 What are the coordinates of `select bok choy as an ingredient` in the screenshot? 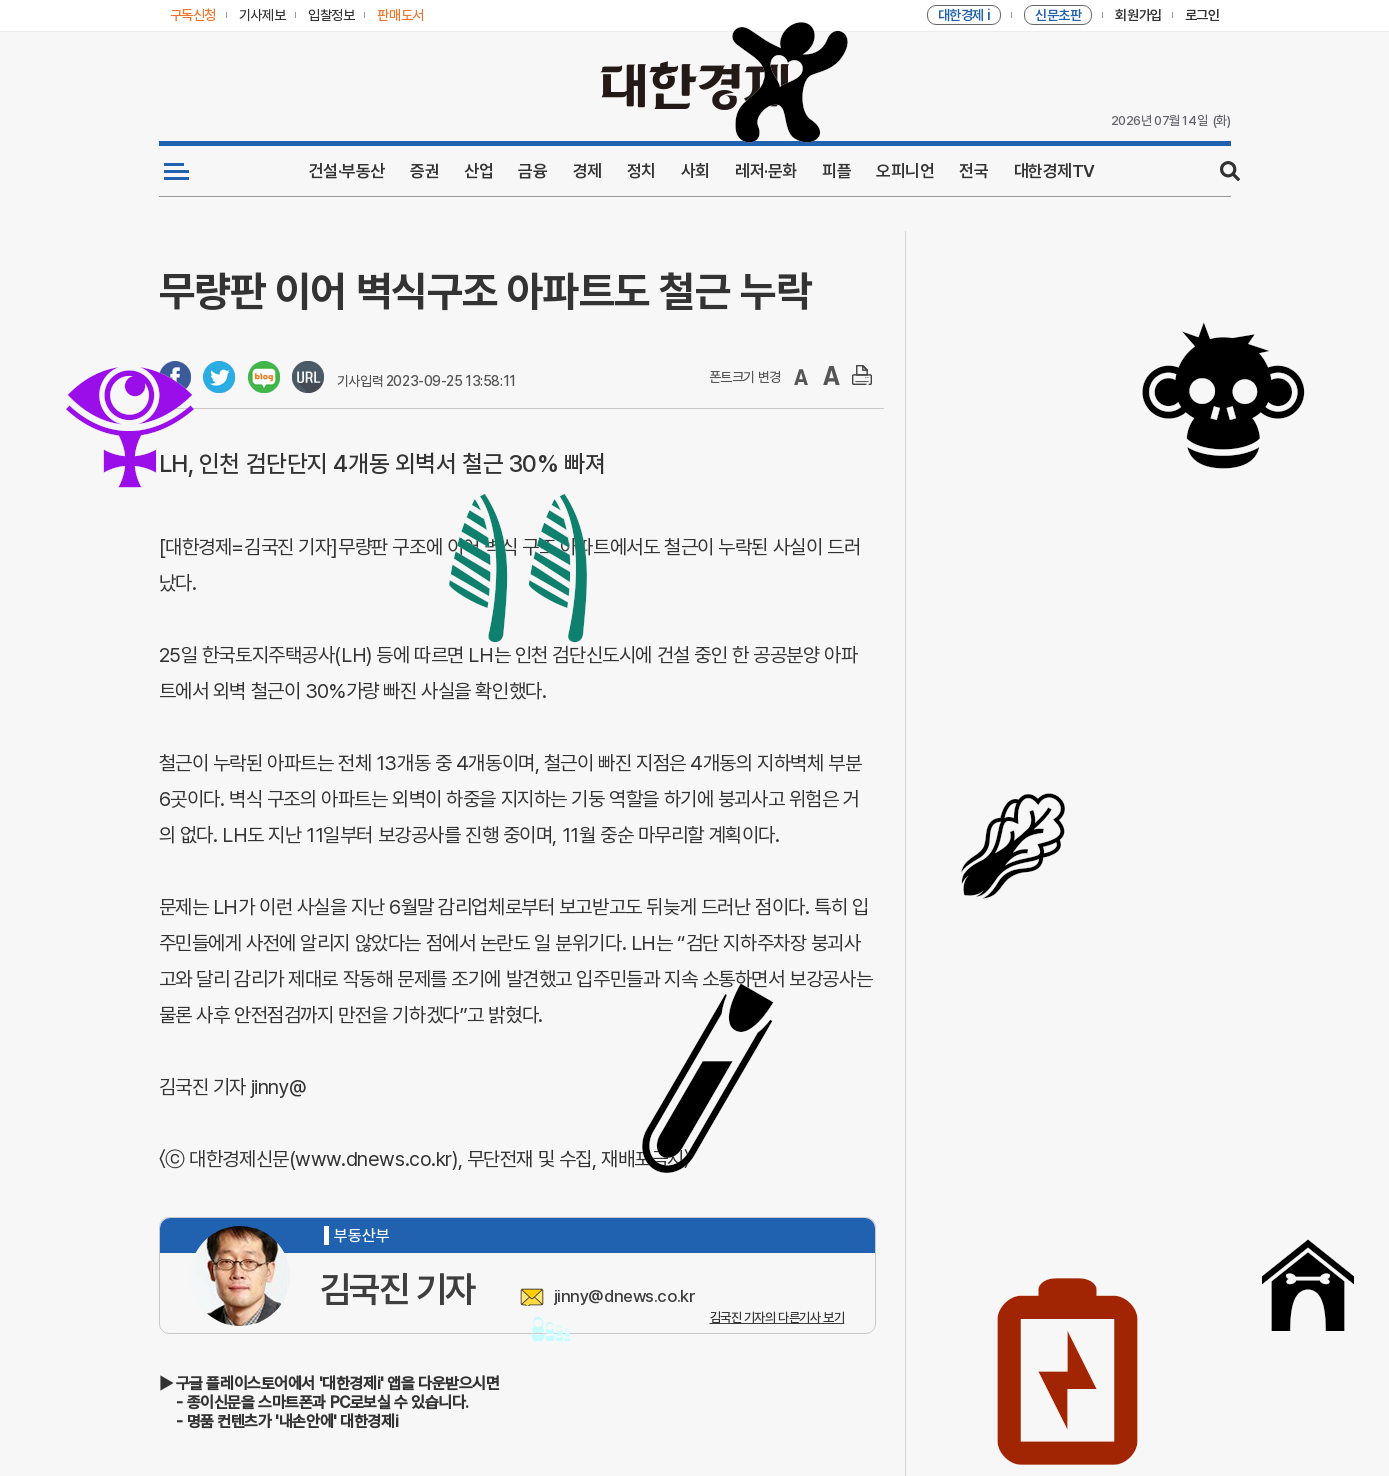 It's located at (1013, 846).